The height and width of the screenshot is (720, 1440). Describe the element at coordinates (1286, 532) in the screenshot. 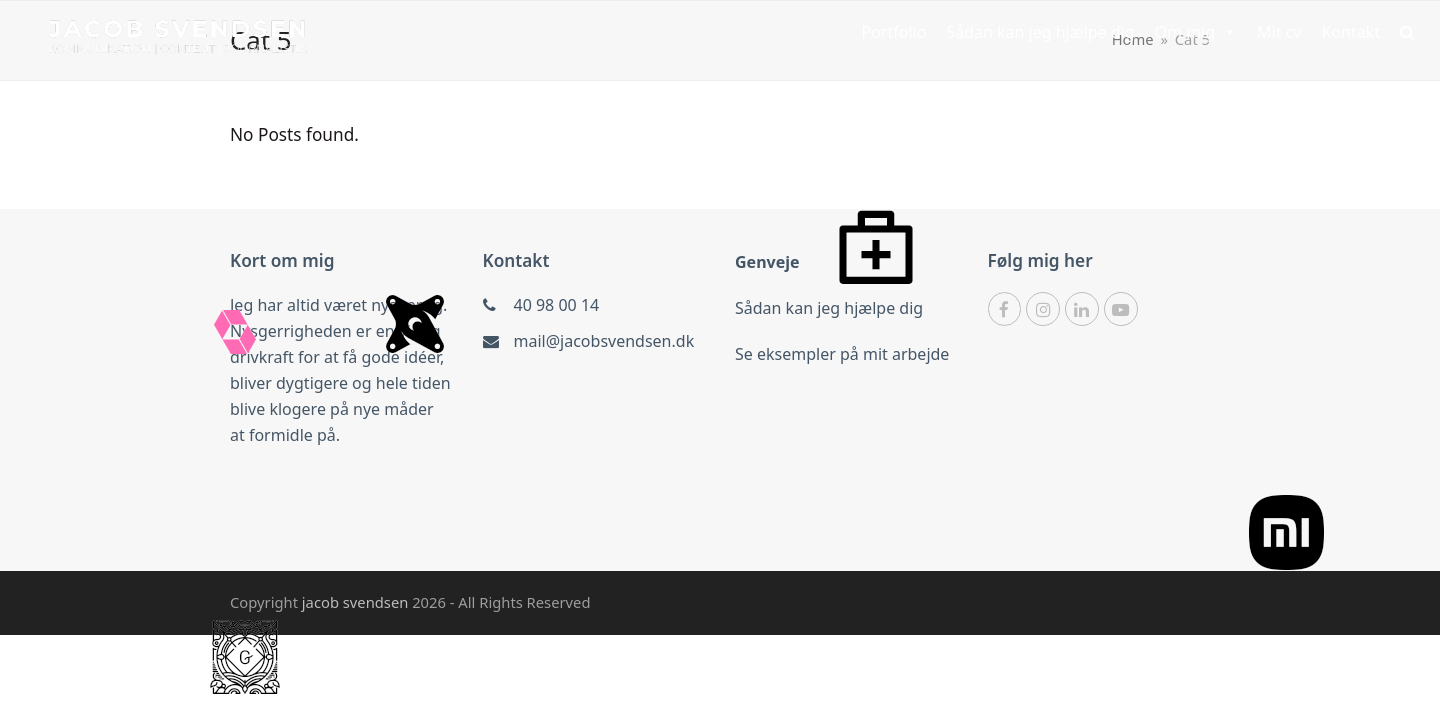

I see `xiaomi brand logo` at that location.